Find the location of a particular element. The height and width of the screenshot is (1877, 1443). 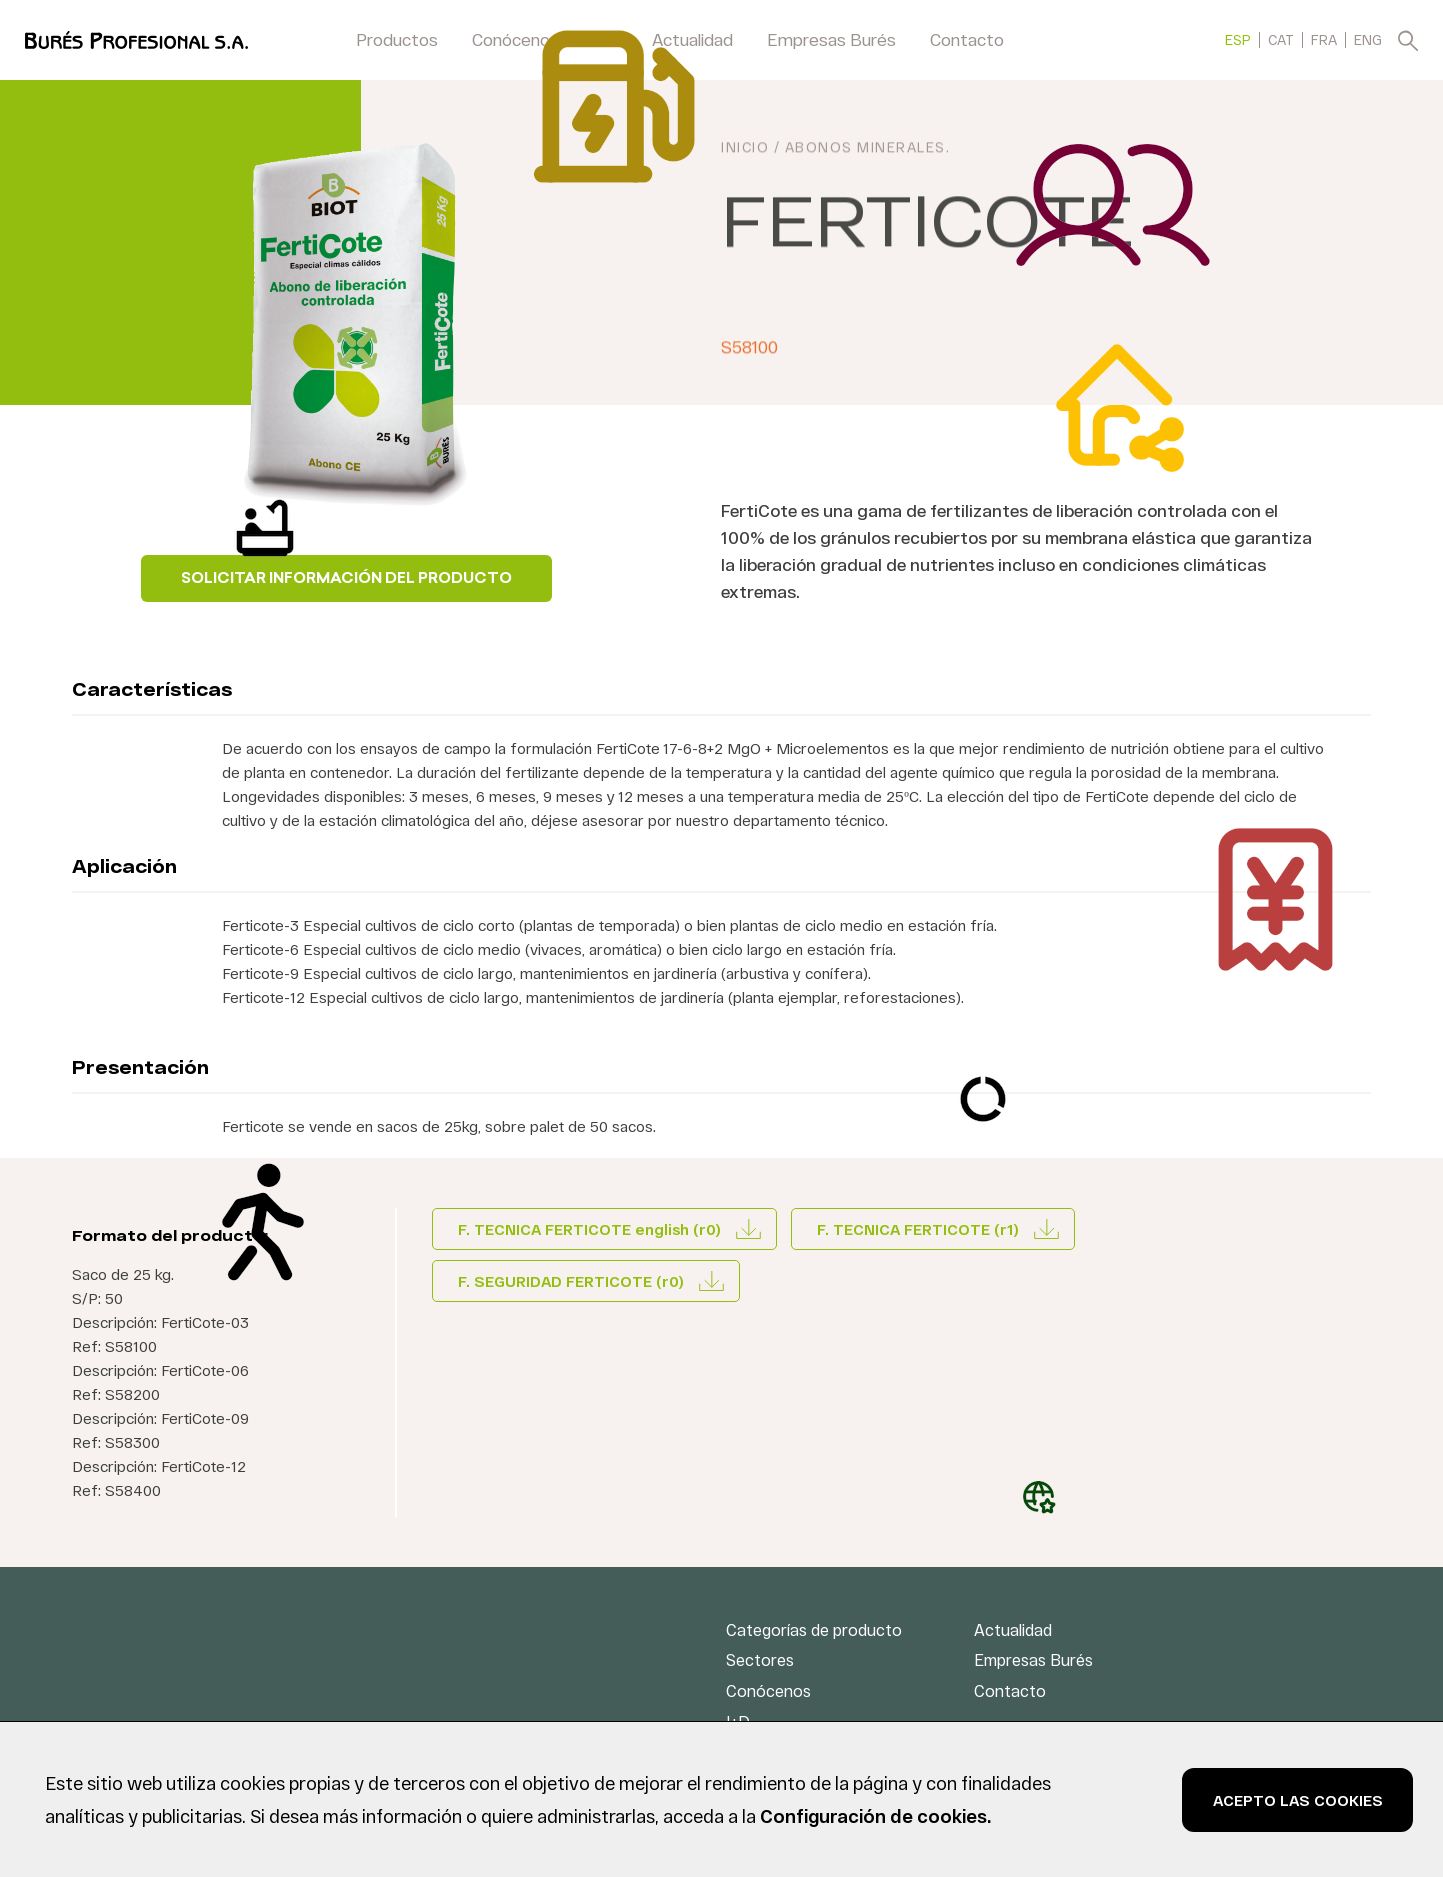

select walking as your navigation mode is located at coordinates (263, 1222).